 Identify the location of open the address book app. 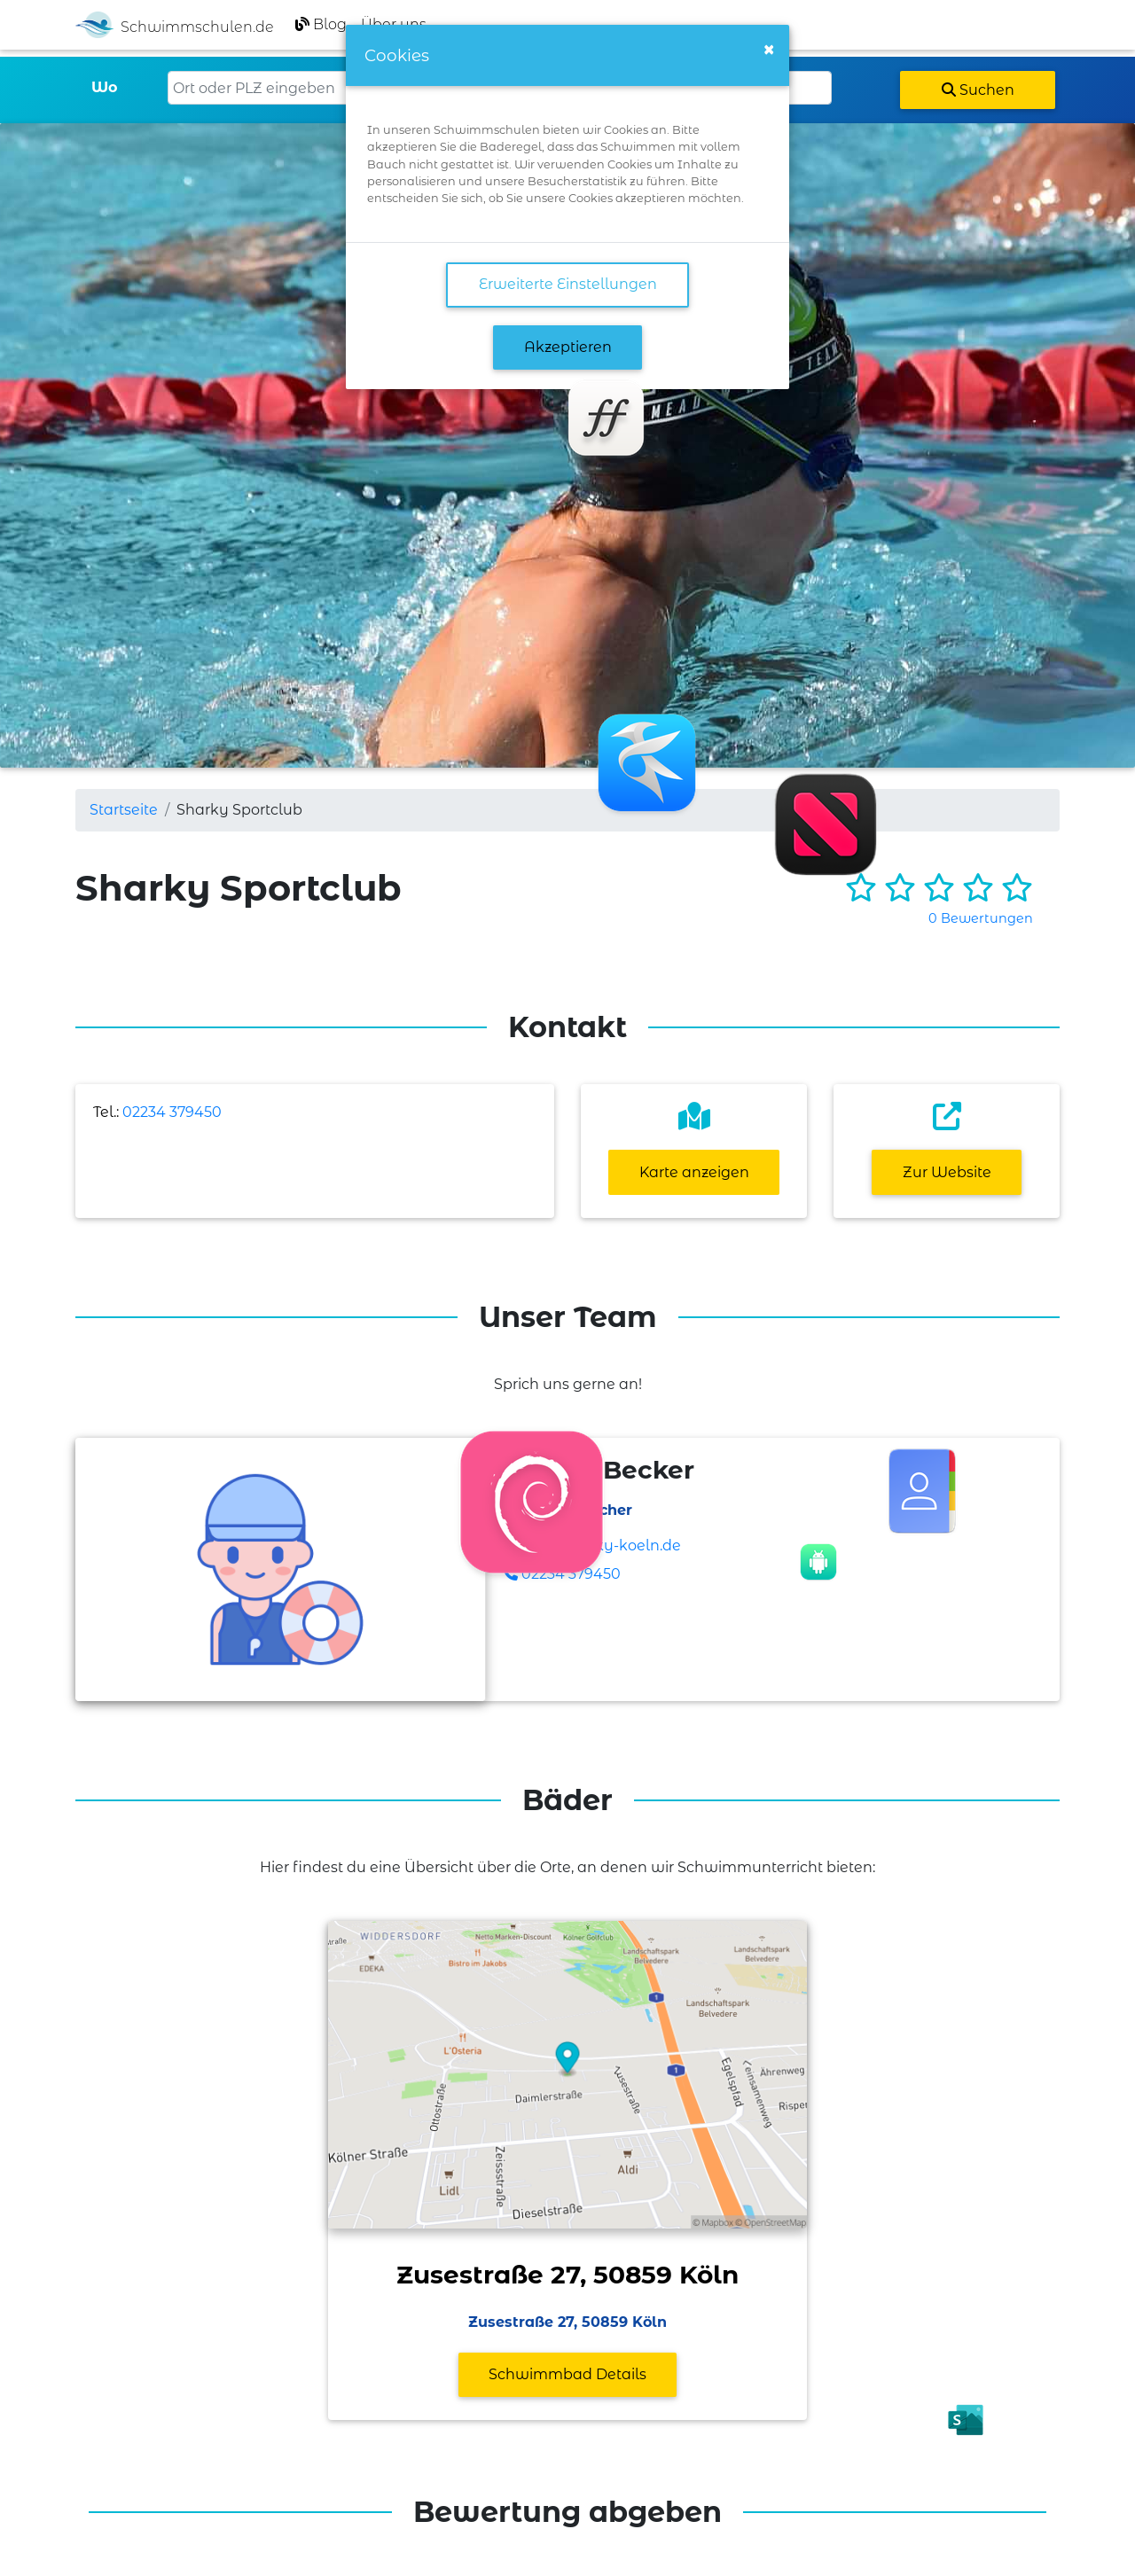
(922, 1491).